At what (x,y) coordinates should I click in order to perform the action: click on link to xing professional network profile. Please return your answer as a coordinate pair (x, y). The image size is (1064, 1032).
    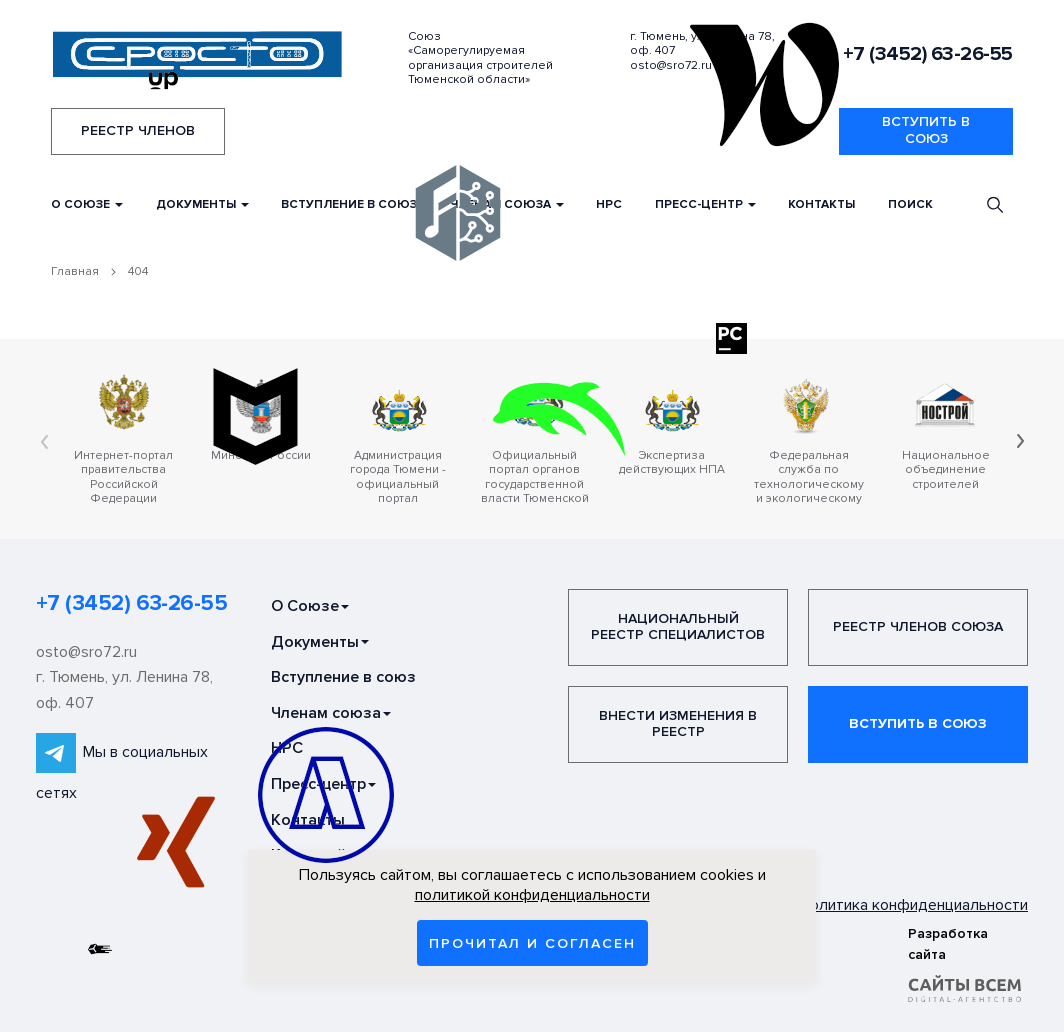
    Looking at the image, I should click on (176, 842).